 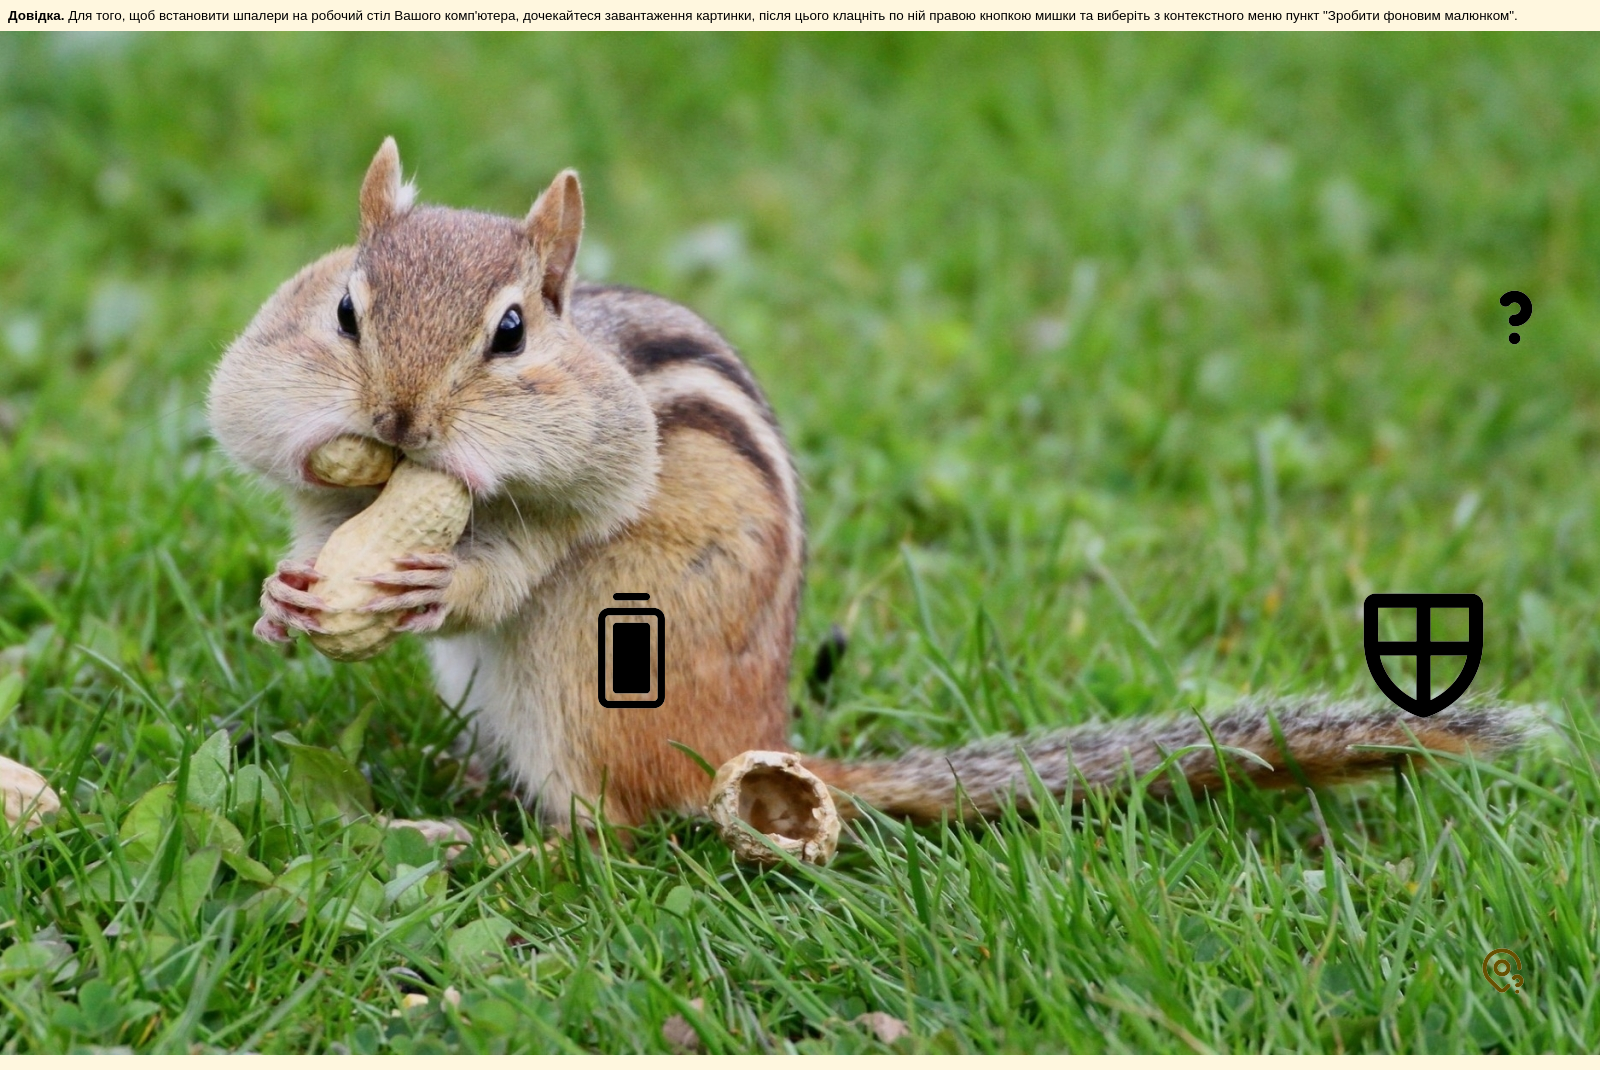 I want to click on unknown or unconfirmed location, so click(x=1502, y=970).